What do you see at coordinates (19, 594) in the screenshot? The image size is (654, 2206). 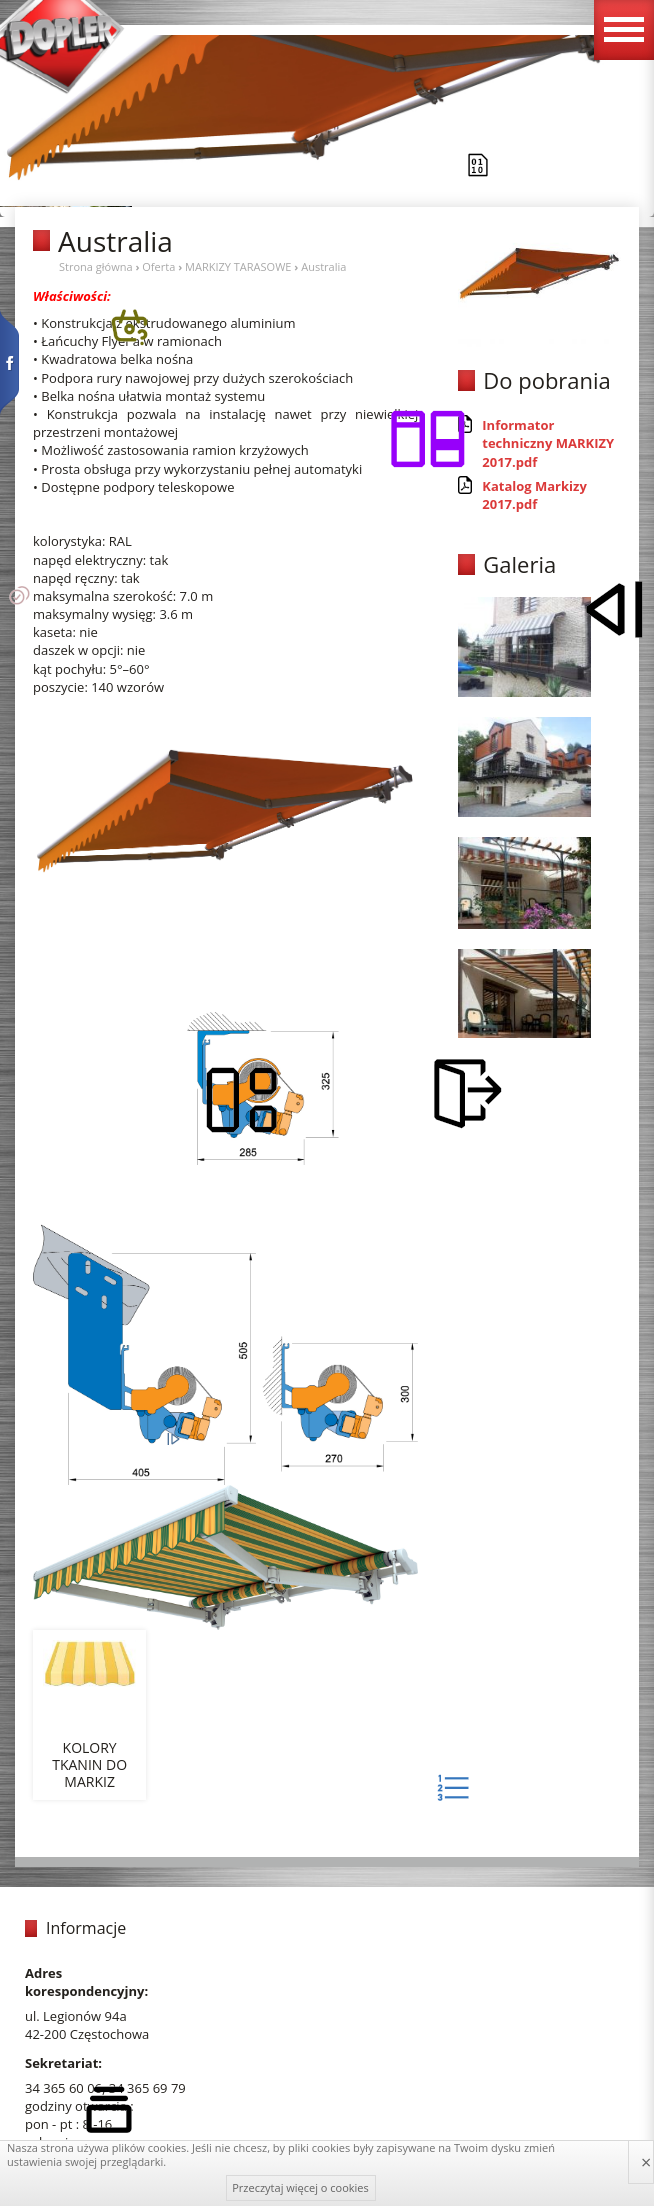 I see `view code coverage status` at bounding box center [19, 594].